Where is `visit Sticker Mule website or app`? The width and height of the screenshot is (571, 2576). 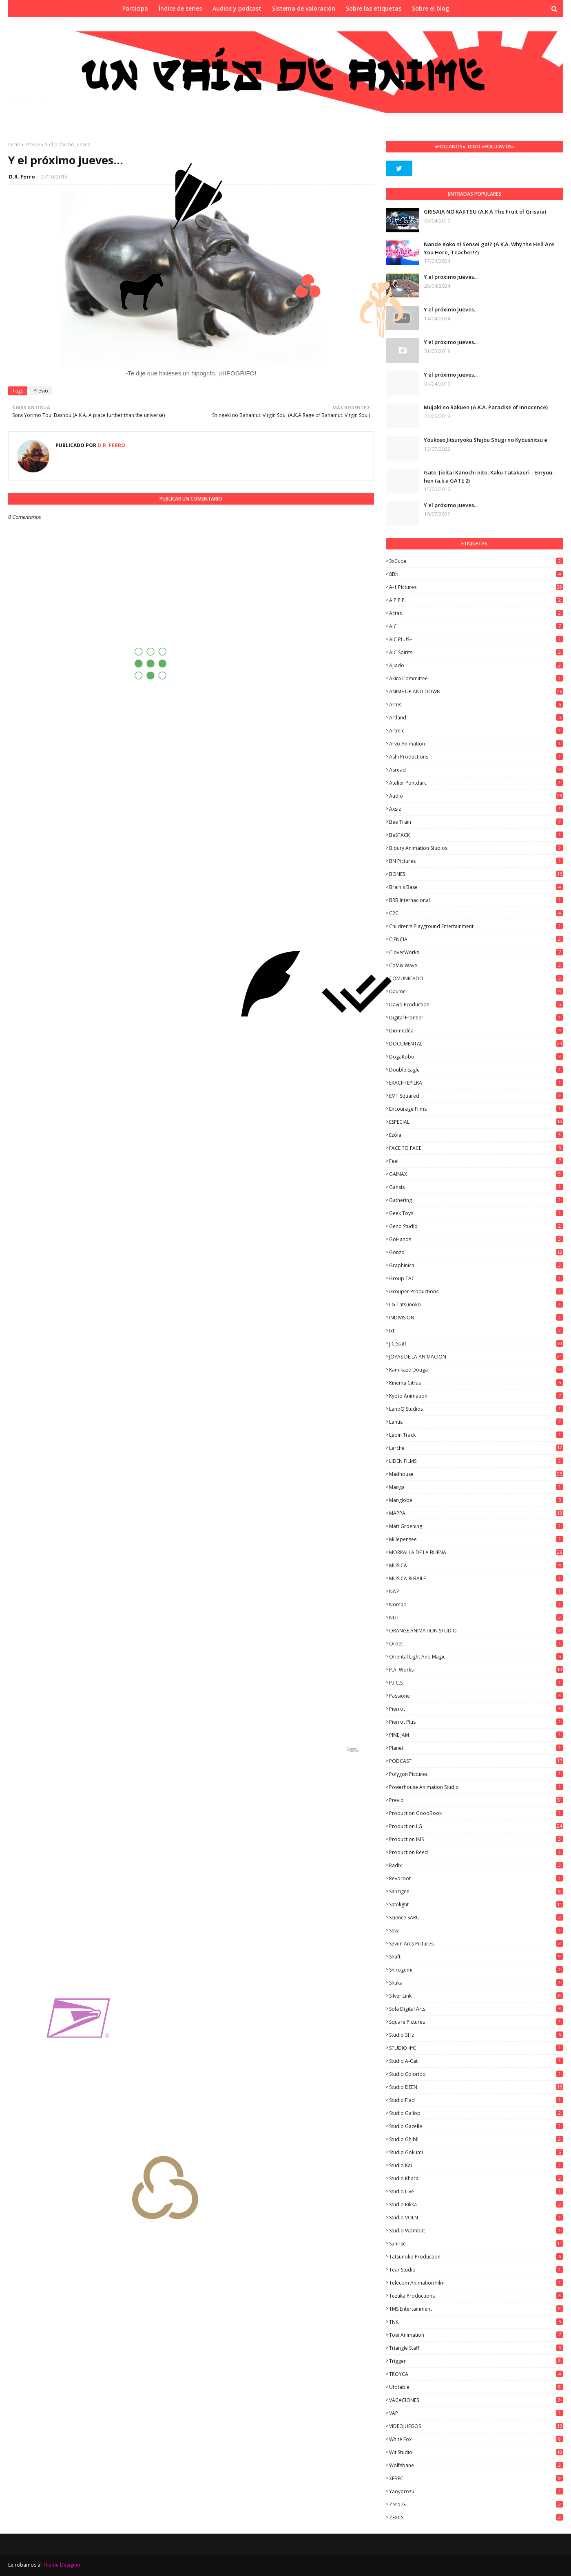 visit Sticker Mule website or app is located at coordinates (142, 291).